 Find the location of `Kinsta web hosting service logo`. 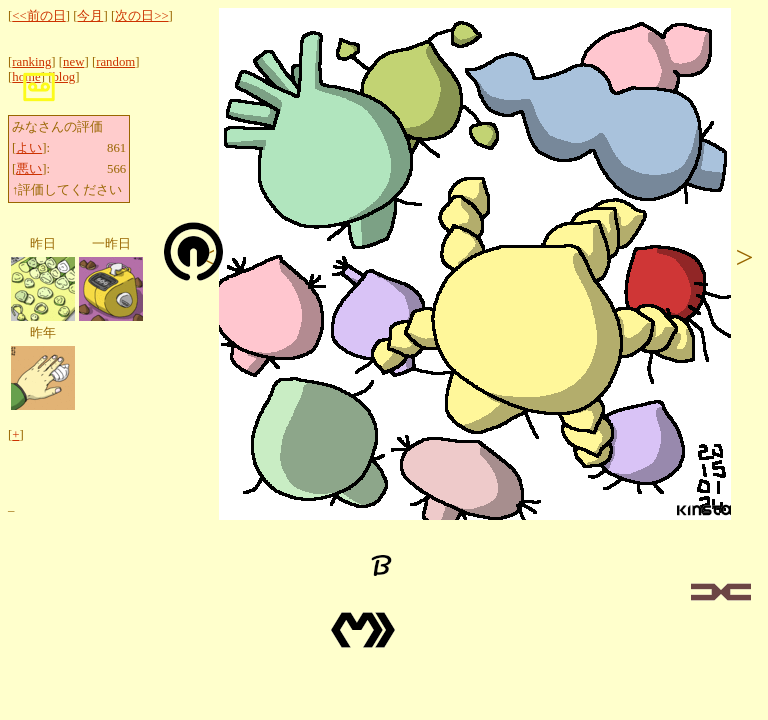

Kinsta web hosting service logo is located at coordinates (704, 510).